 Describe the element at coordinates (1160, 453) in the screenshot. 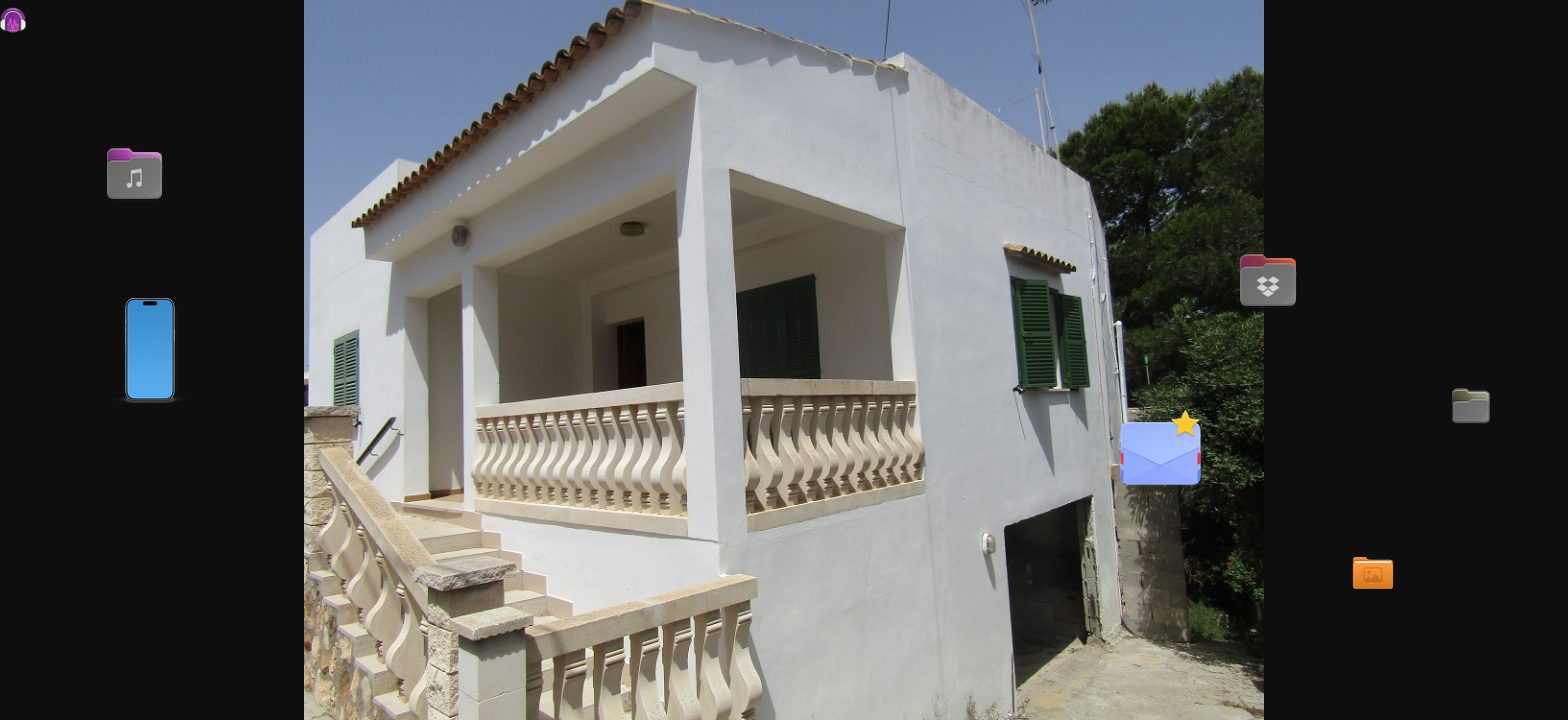

I see `mark email as unread` at that location.